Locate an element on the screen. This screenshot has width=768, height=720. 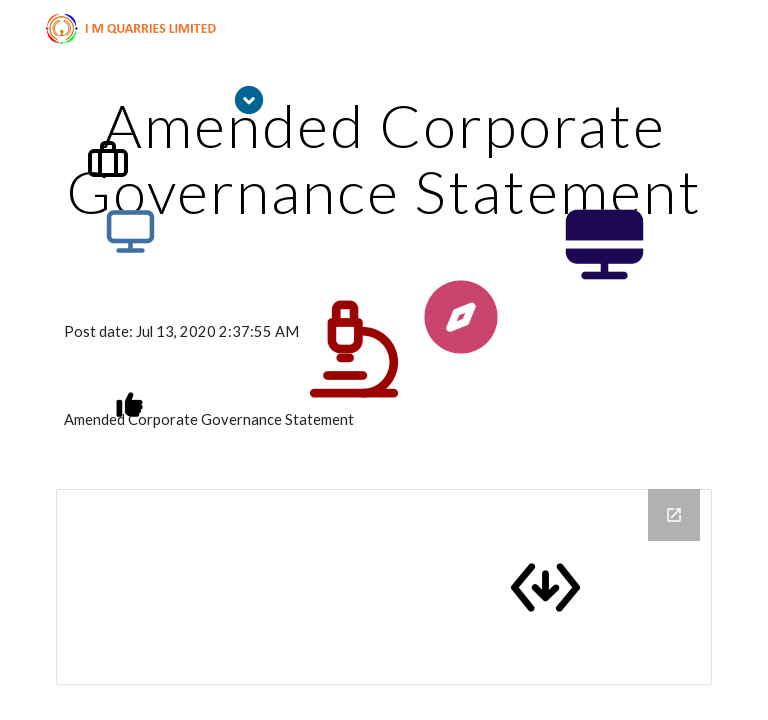
access work or business-related content is located at coordinates (108, 159).